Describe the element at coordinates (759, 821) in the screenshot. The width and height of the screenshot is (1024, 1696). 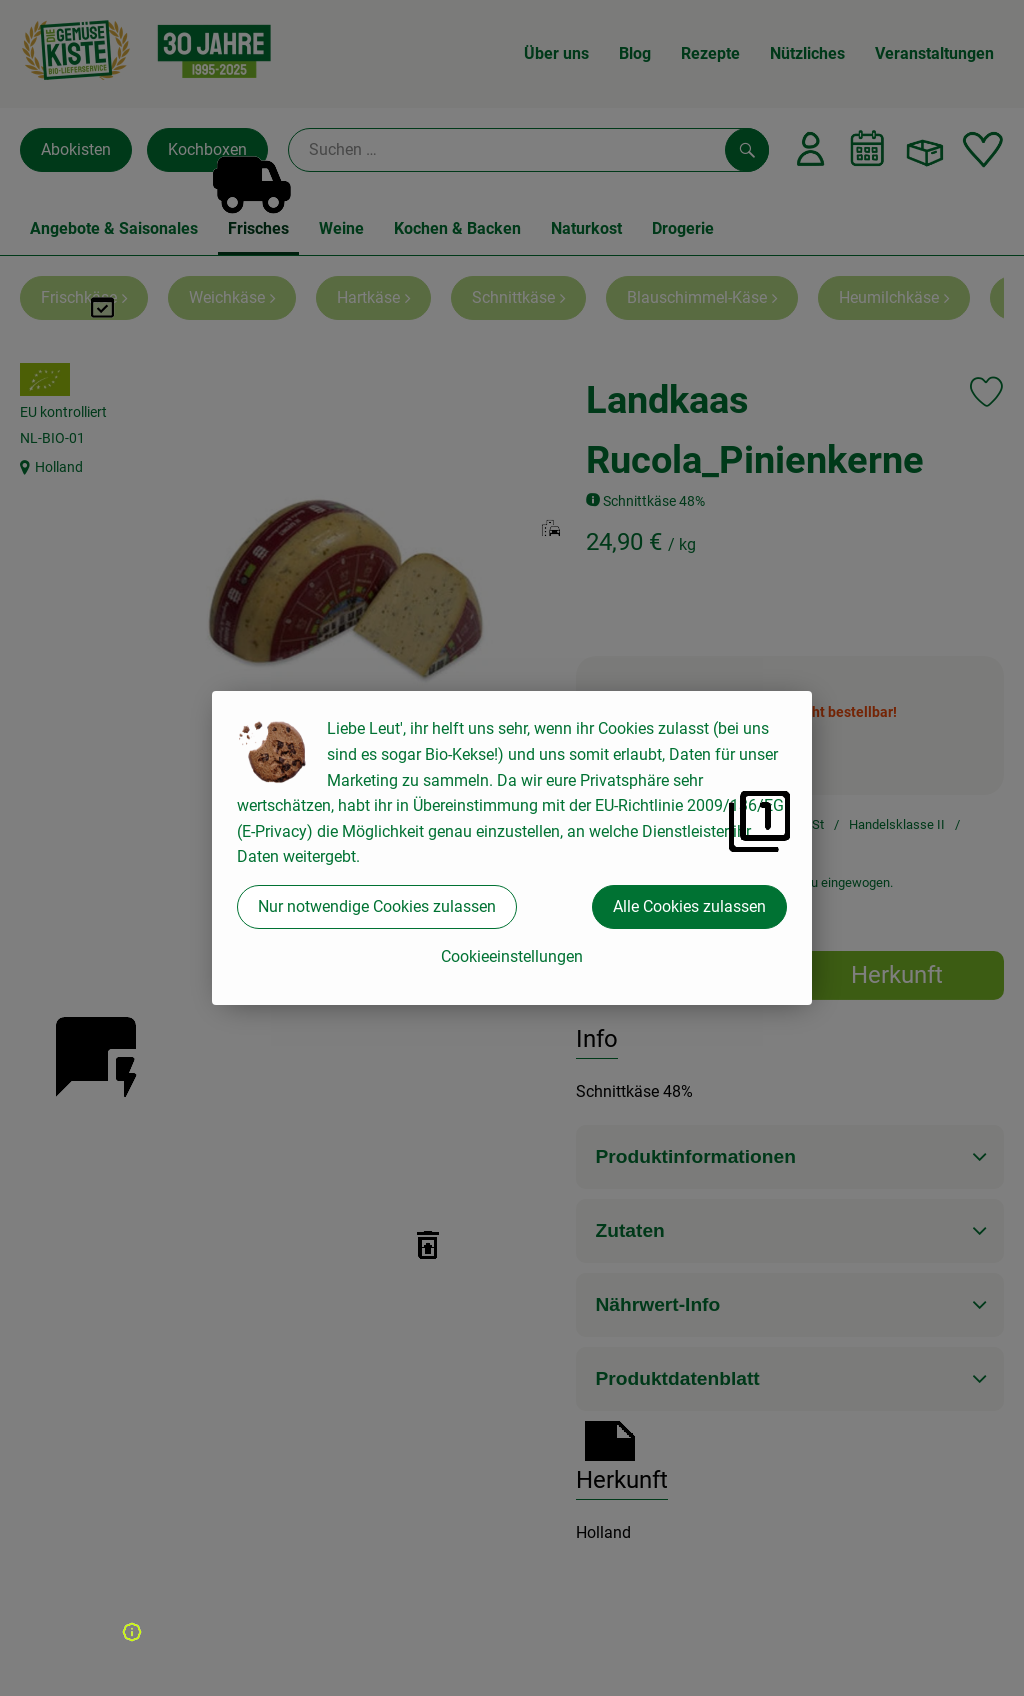
I see `indicates first item in a numbered series or gallery` at that location.